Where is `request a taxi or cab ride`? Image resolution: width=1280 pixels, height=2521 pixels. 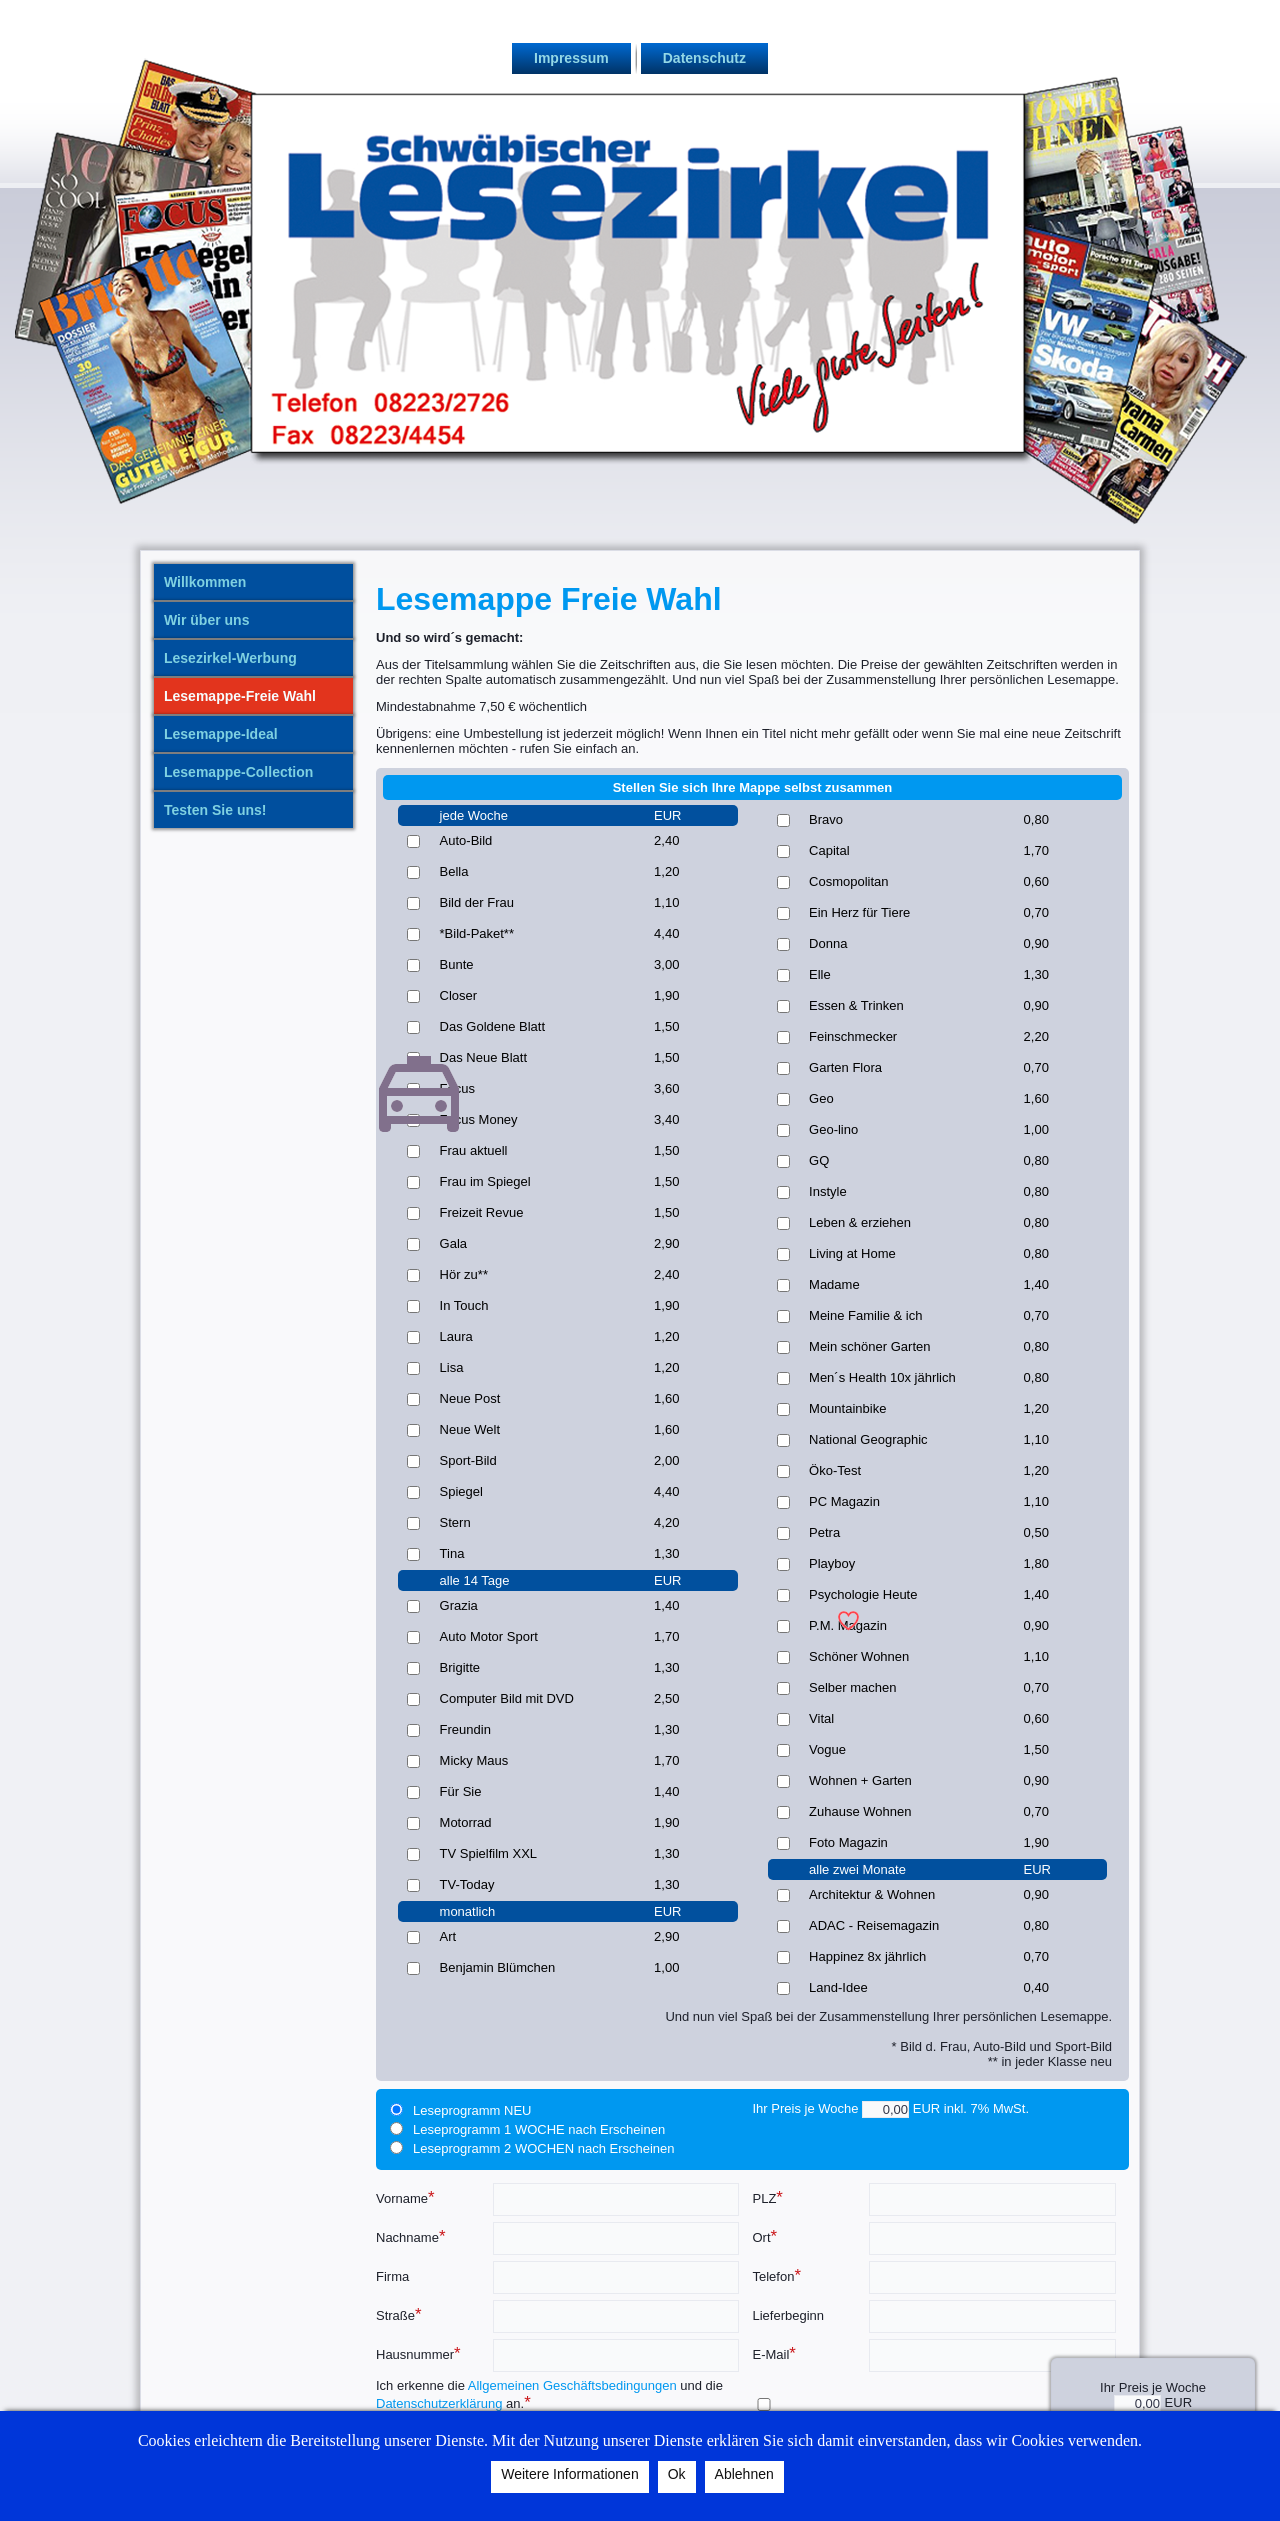 request a taxi or cab ride is located at coordinates (419, 1092).